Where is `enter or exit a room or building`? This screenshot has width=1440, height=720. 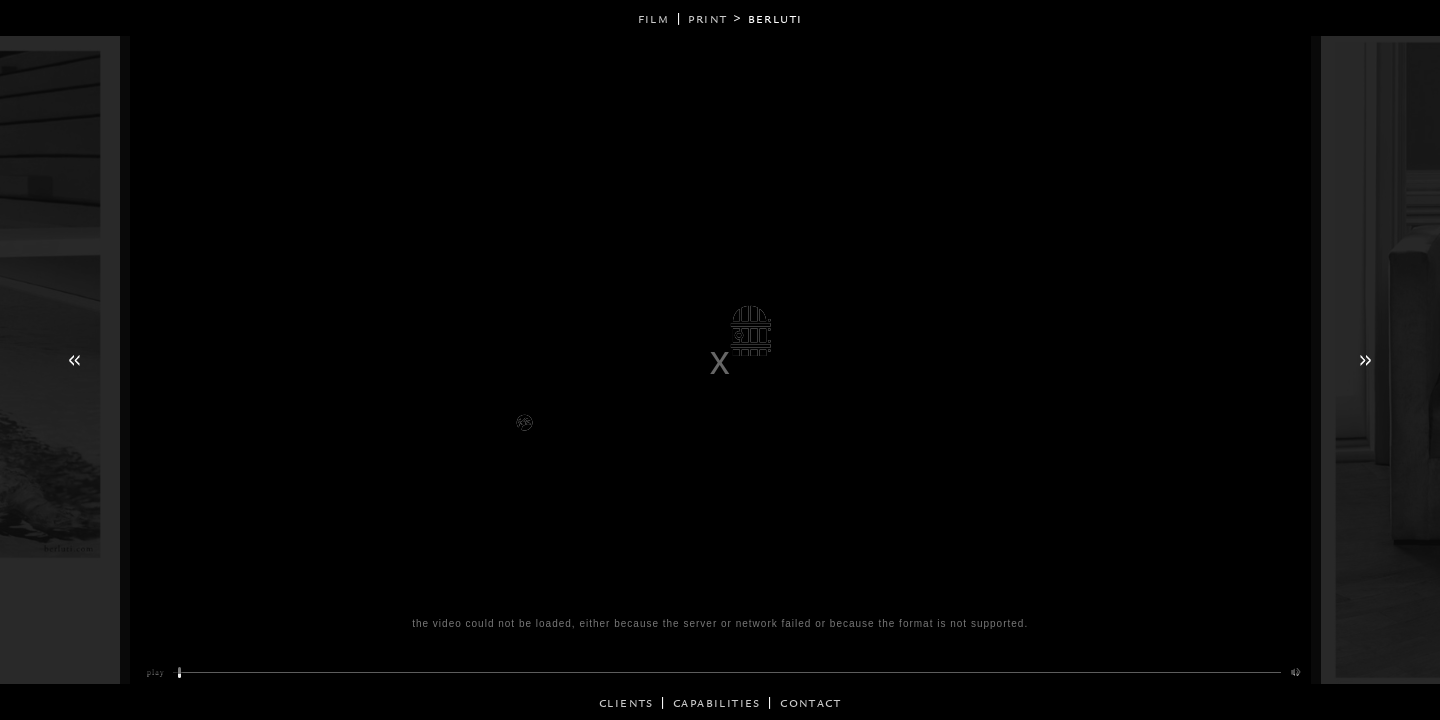
enter or exit a room or building is located at coordinates (749, 331).